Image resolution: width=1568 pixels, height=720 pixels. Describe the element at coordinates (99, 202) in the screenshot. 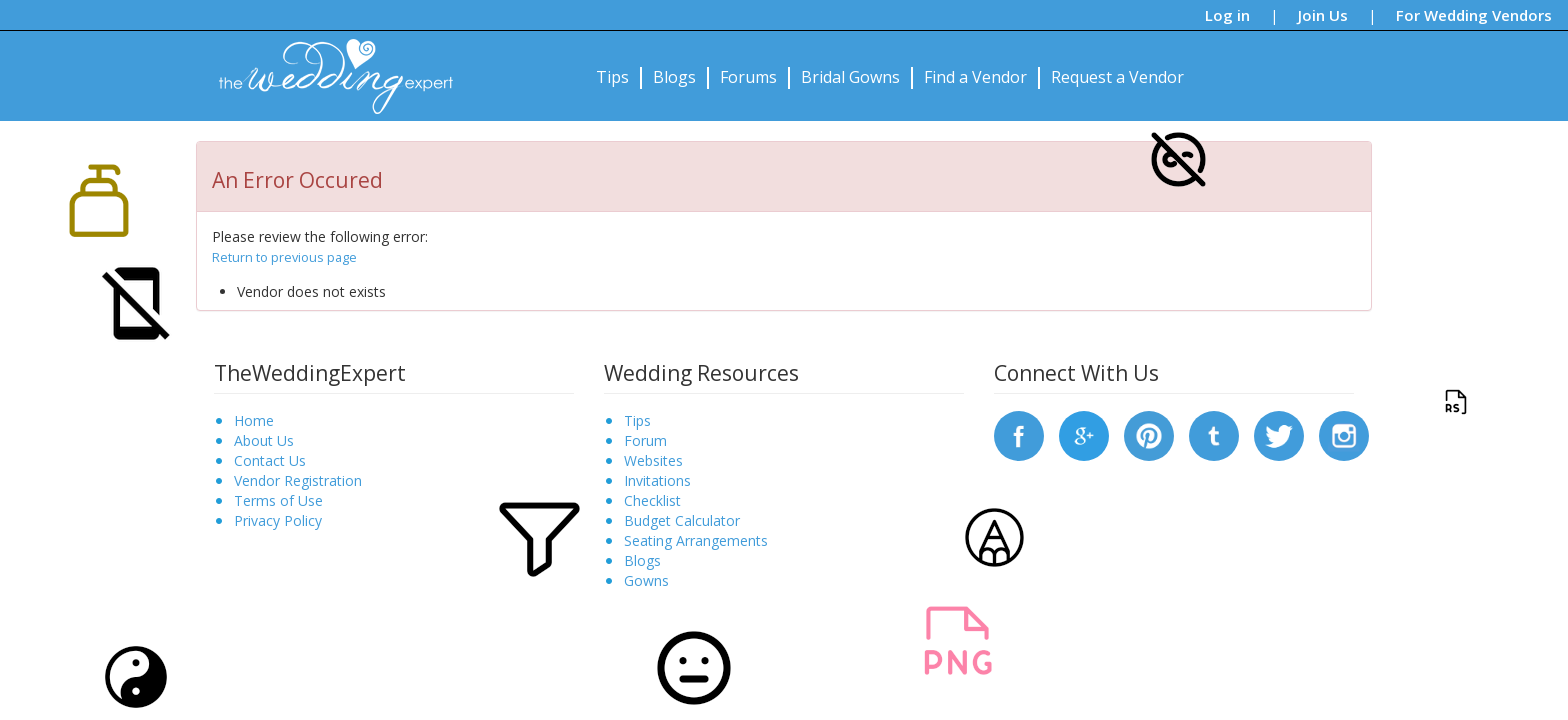

I see `access hand washing or hygiene instructions` at that location.